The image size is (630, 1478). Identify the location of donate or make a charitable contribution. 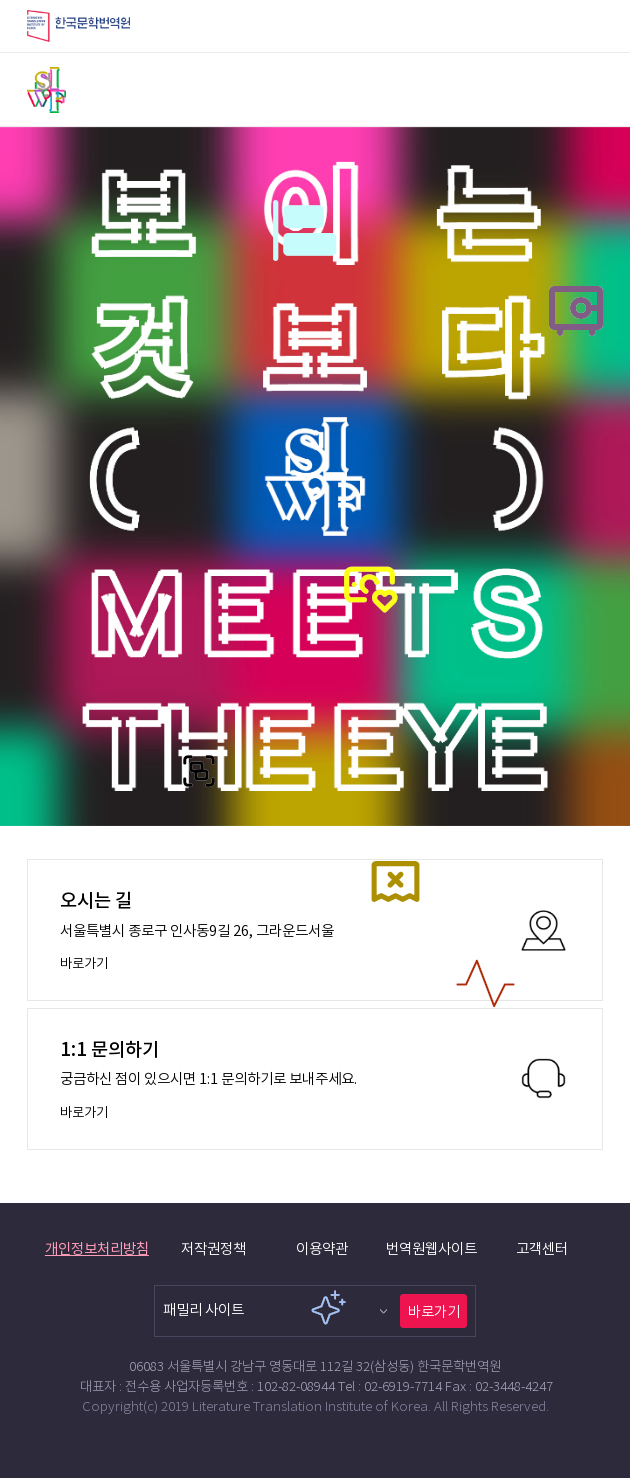
(369, 584).